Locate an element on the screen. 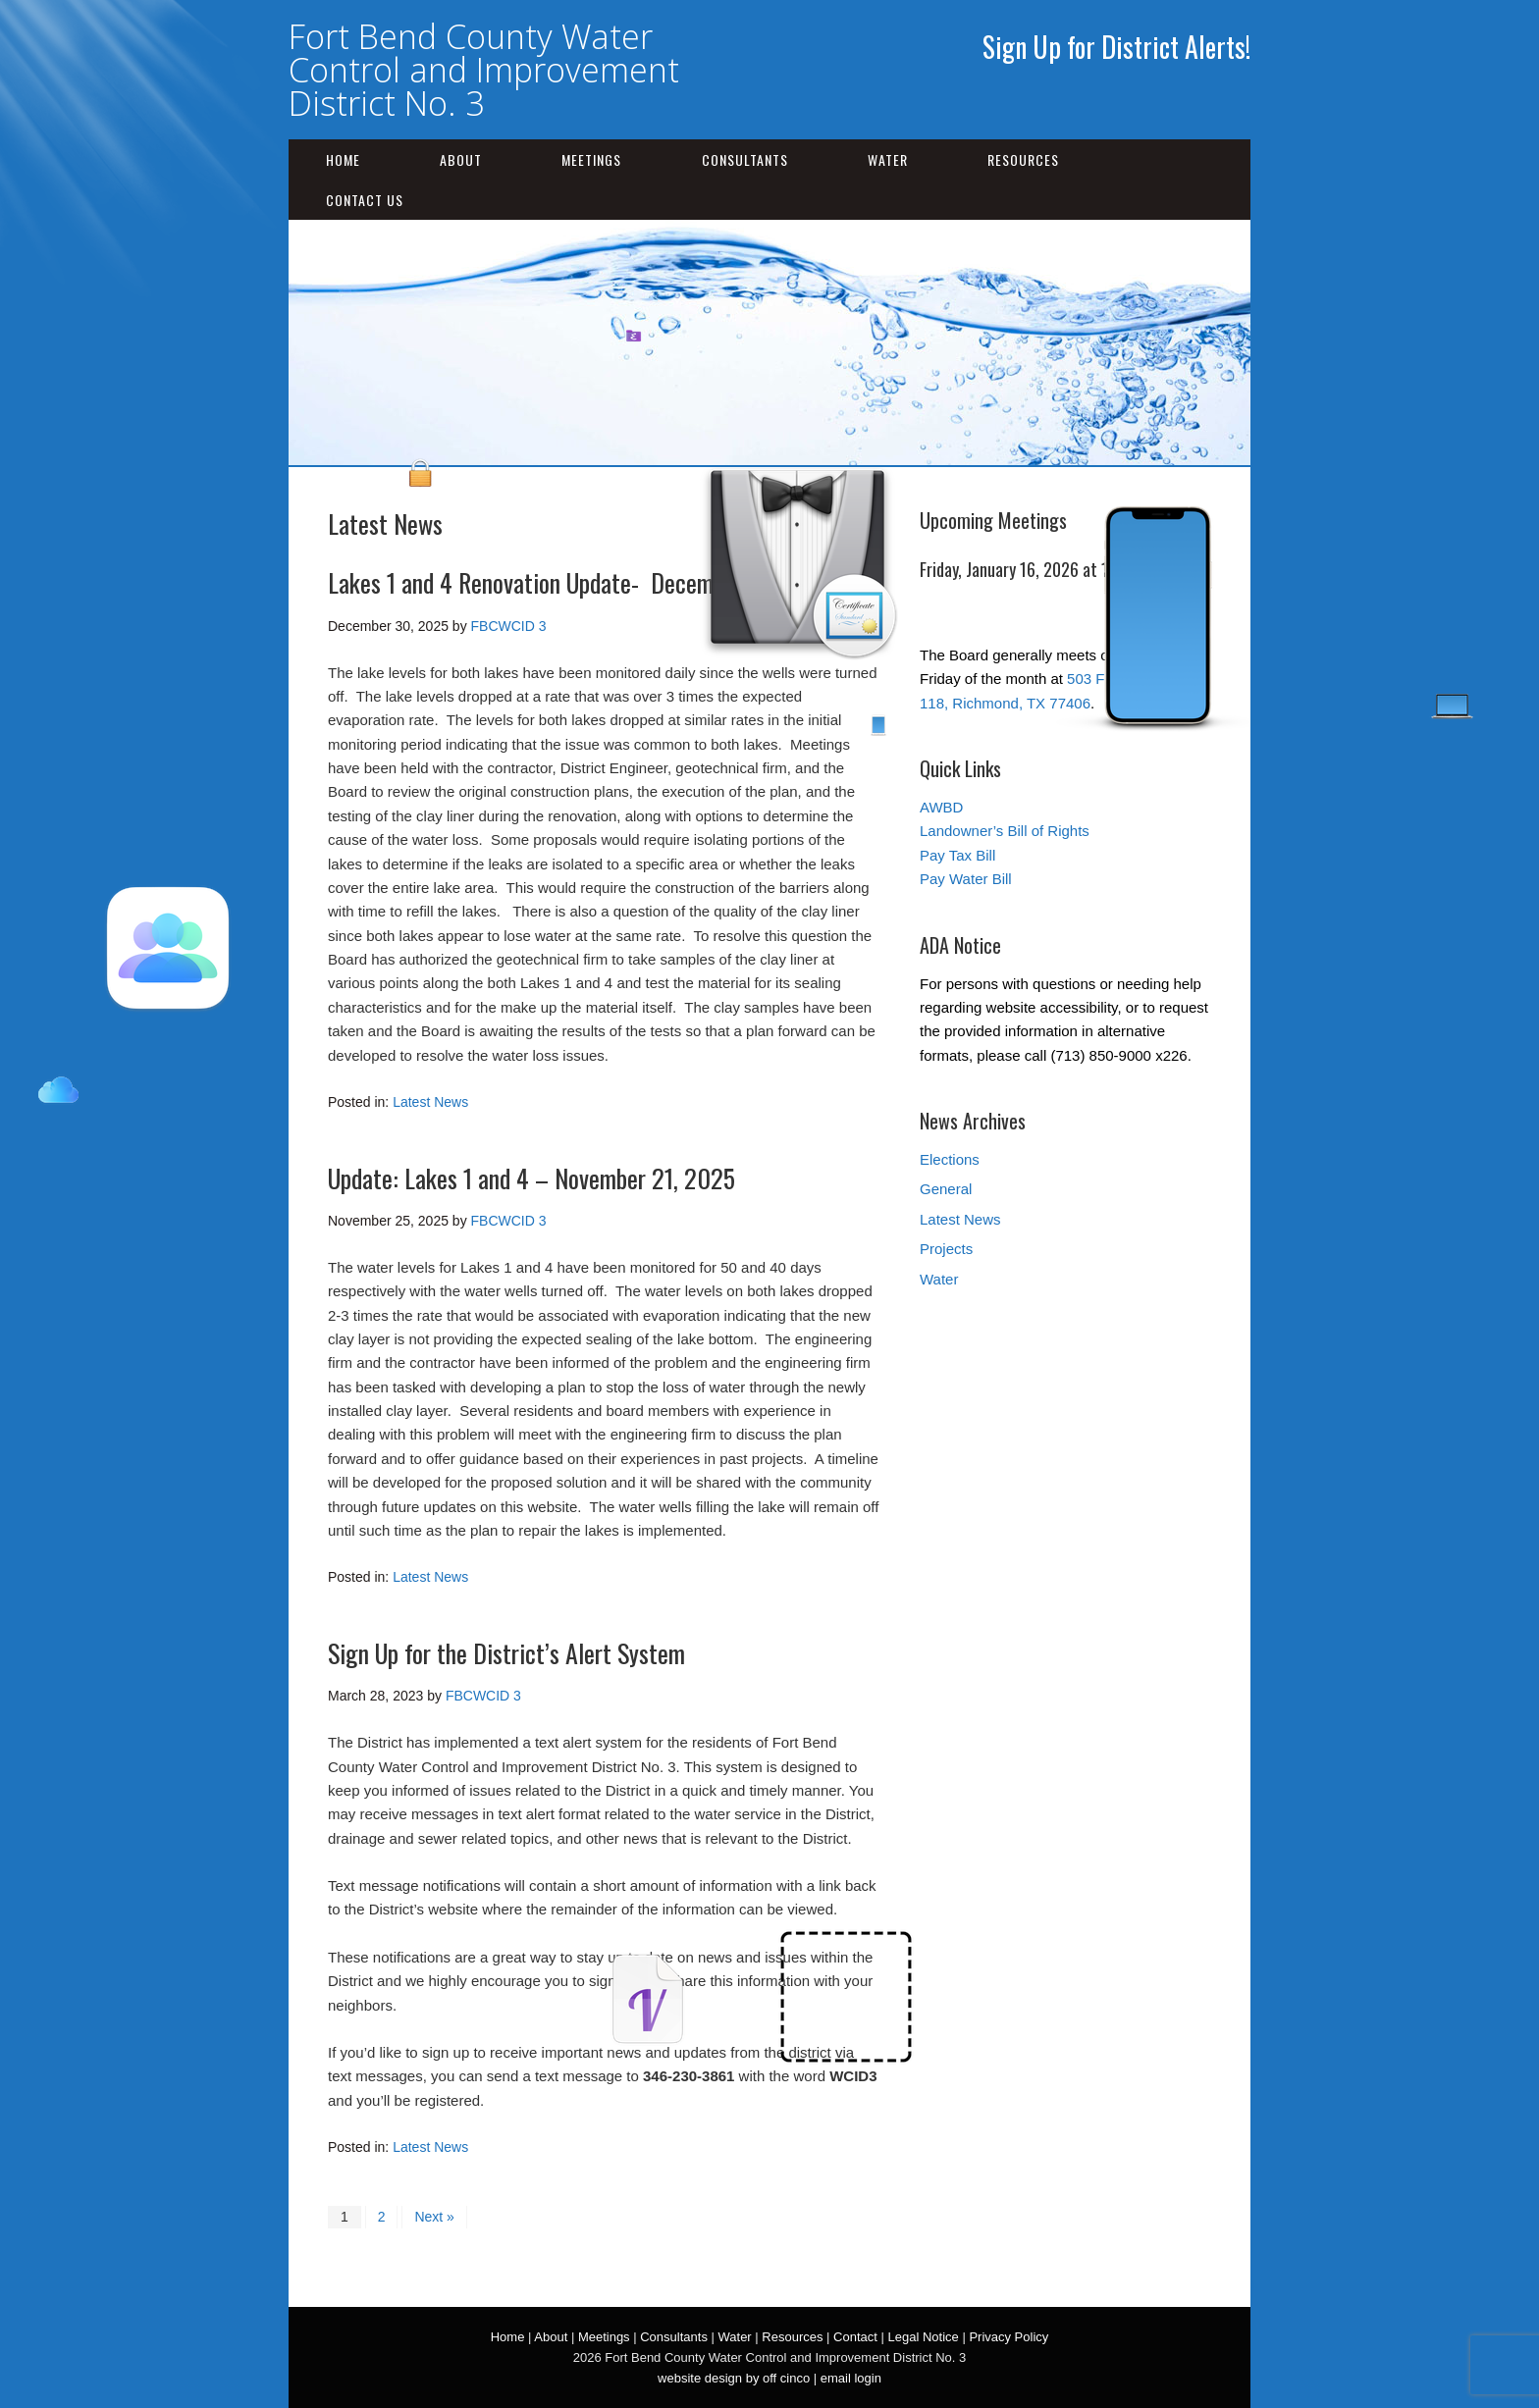  indicates a connected iPad Mini device is located at coordinates (878, 723).